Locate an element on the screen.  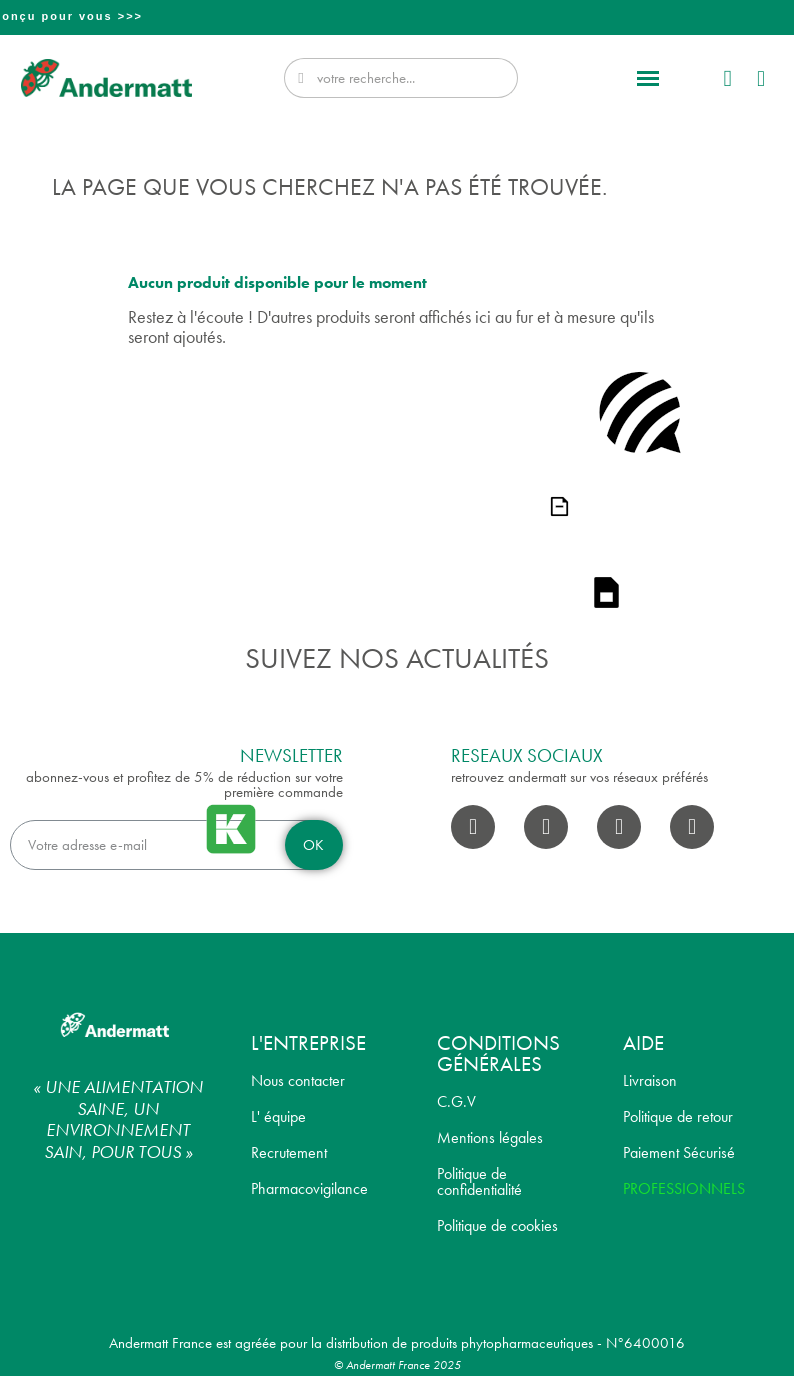
korvue brand logo is located at coordinates (231, 829).